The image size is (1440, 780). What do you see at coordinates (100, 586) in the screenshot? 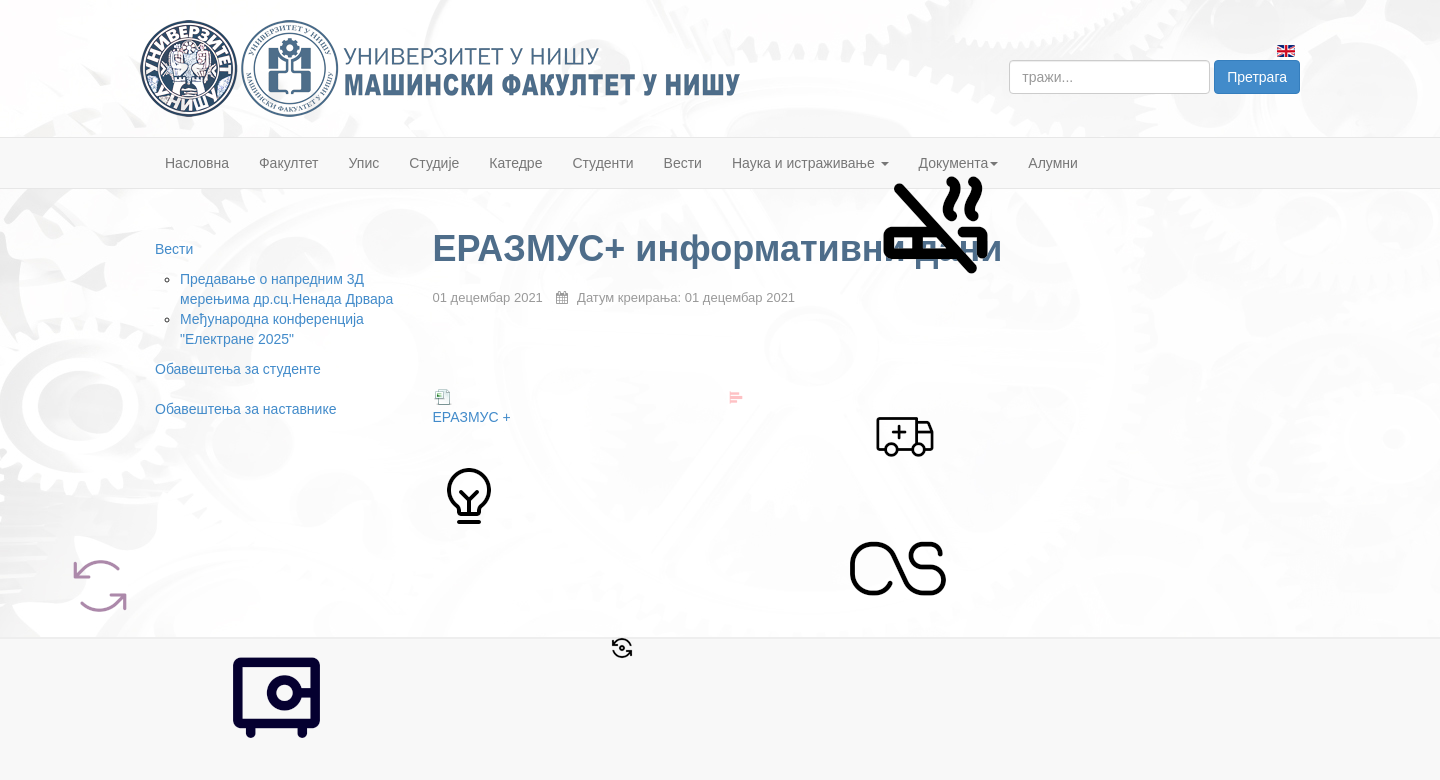
I see `refresh or reload content` at bounding box center [100, 586].